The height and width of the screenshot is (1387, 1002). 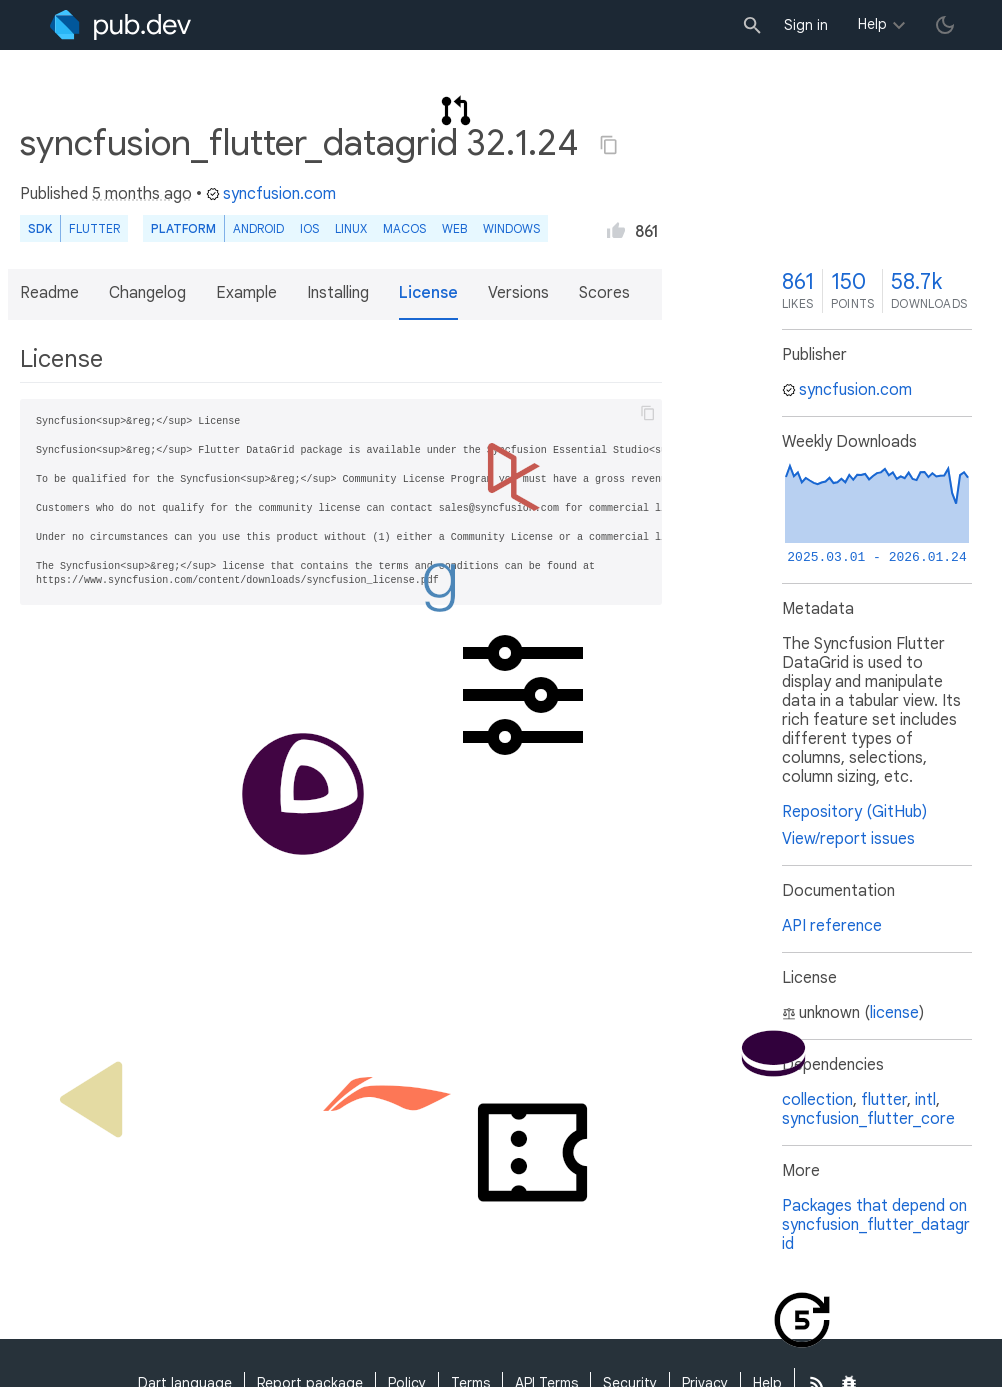 What do you see at coordinates (773, 1053) in the screenshot?
I see `view your coin balance or currency` at bounding box center [773, 1053].